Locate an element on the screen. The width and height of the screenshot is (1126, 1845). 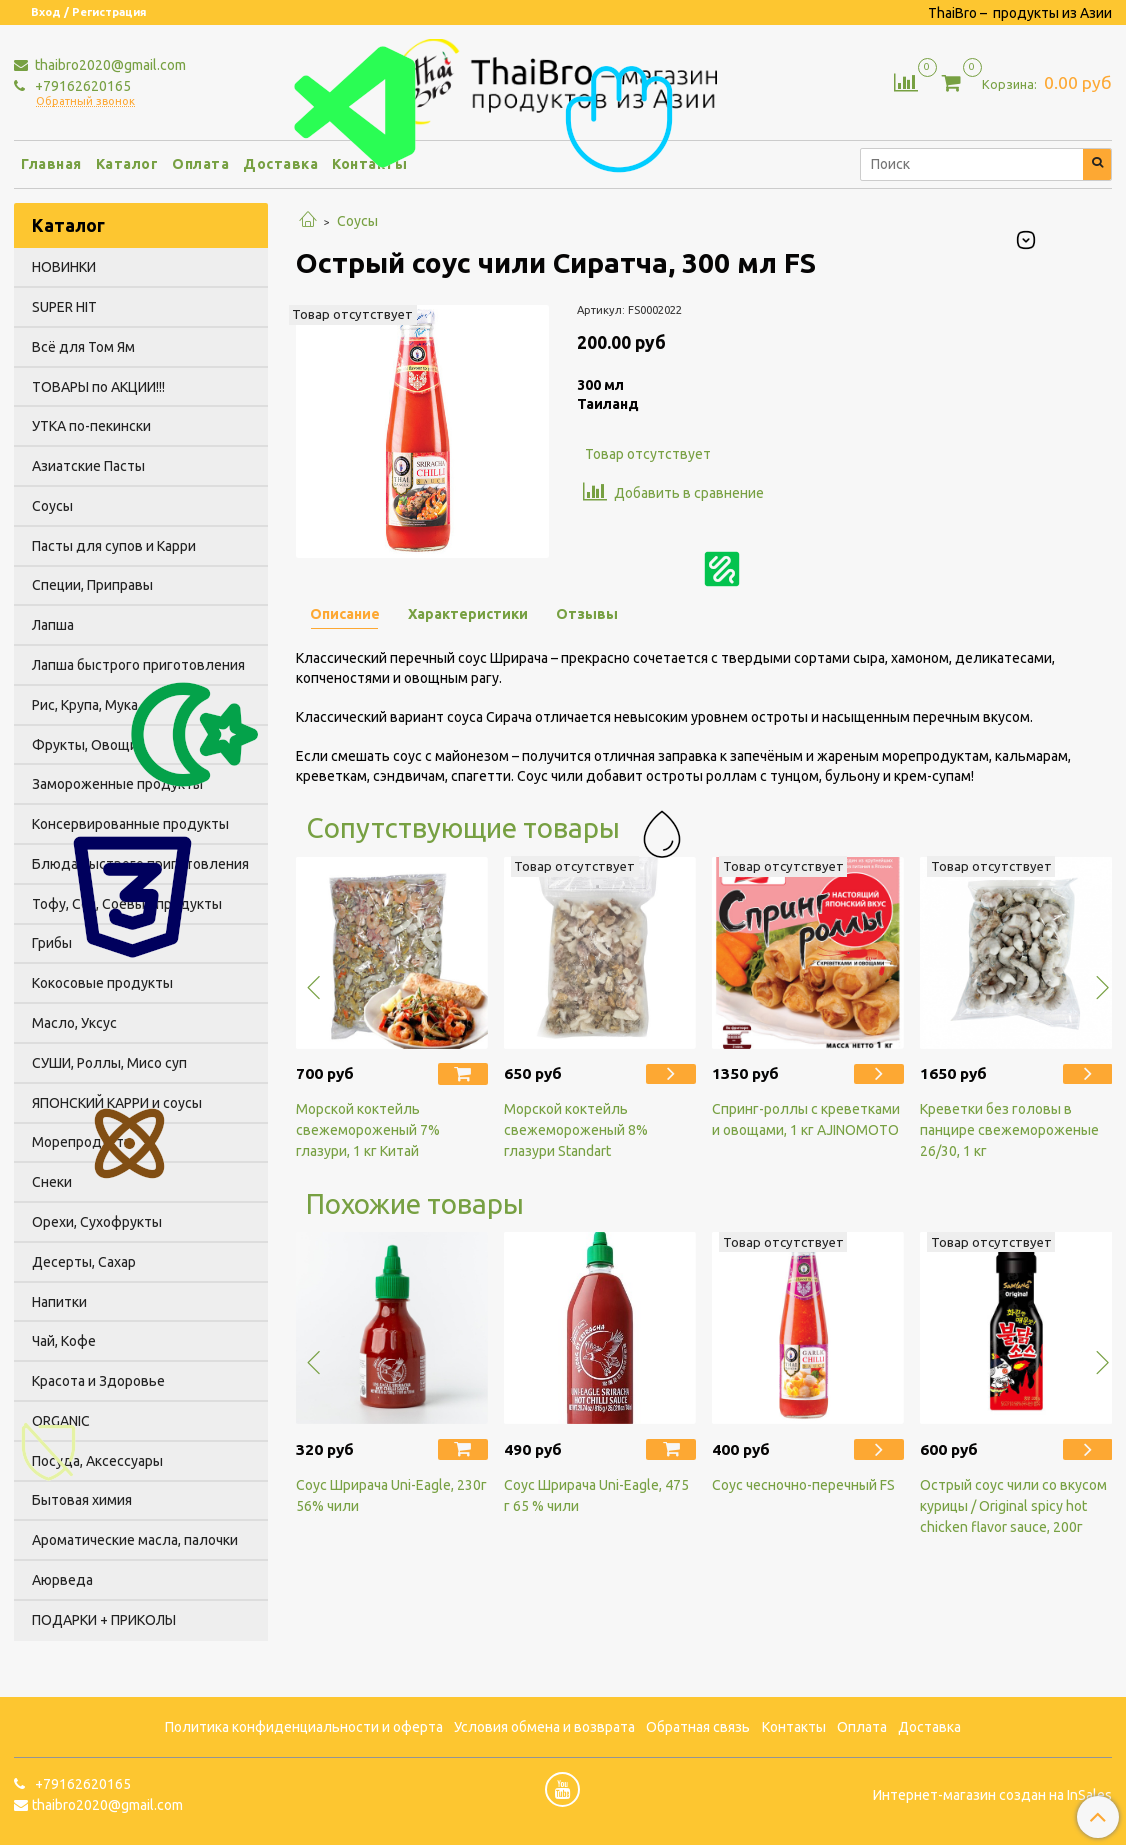
access science or chemistry features is located at coordinates (129, 1143).